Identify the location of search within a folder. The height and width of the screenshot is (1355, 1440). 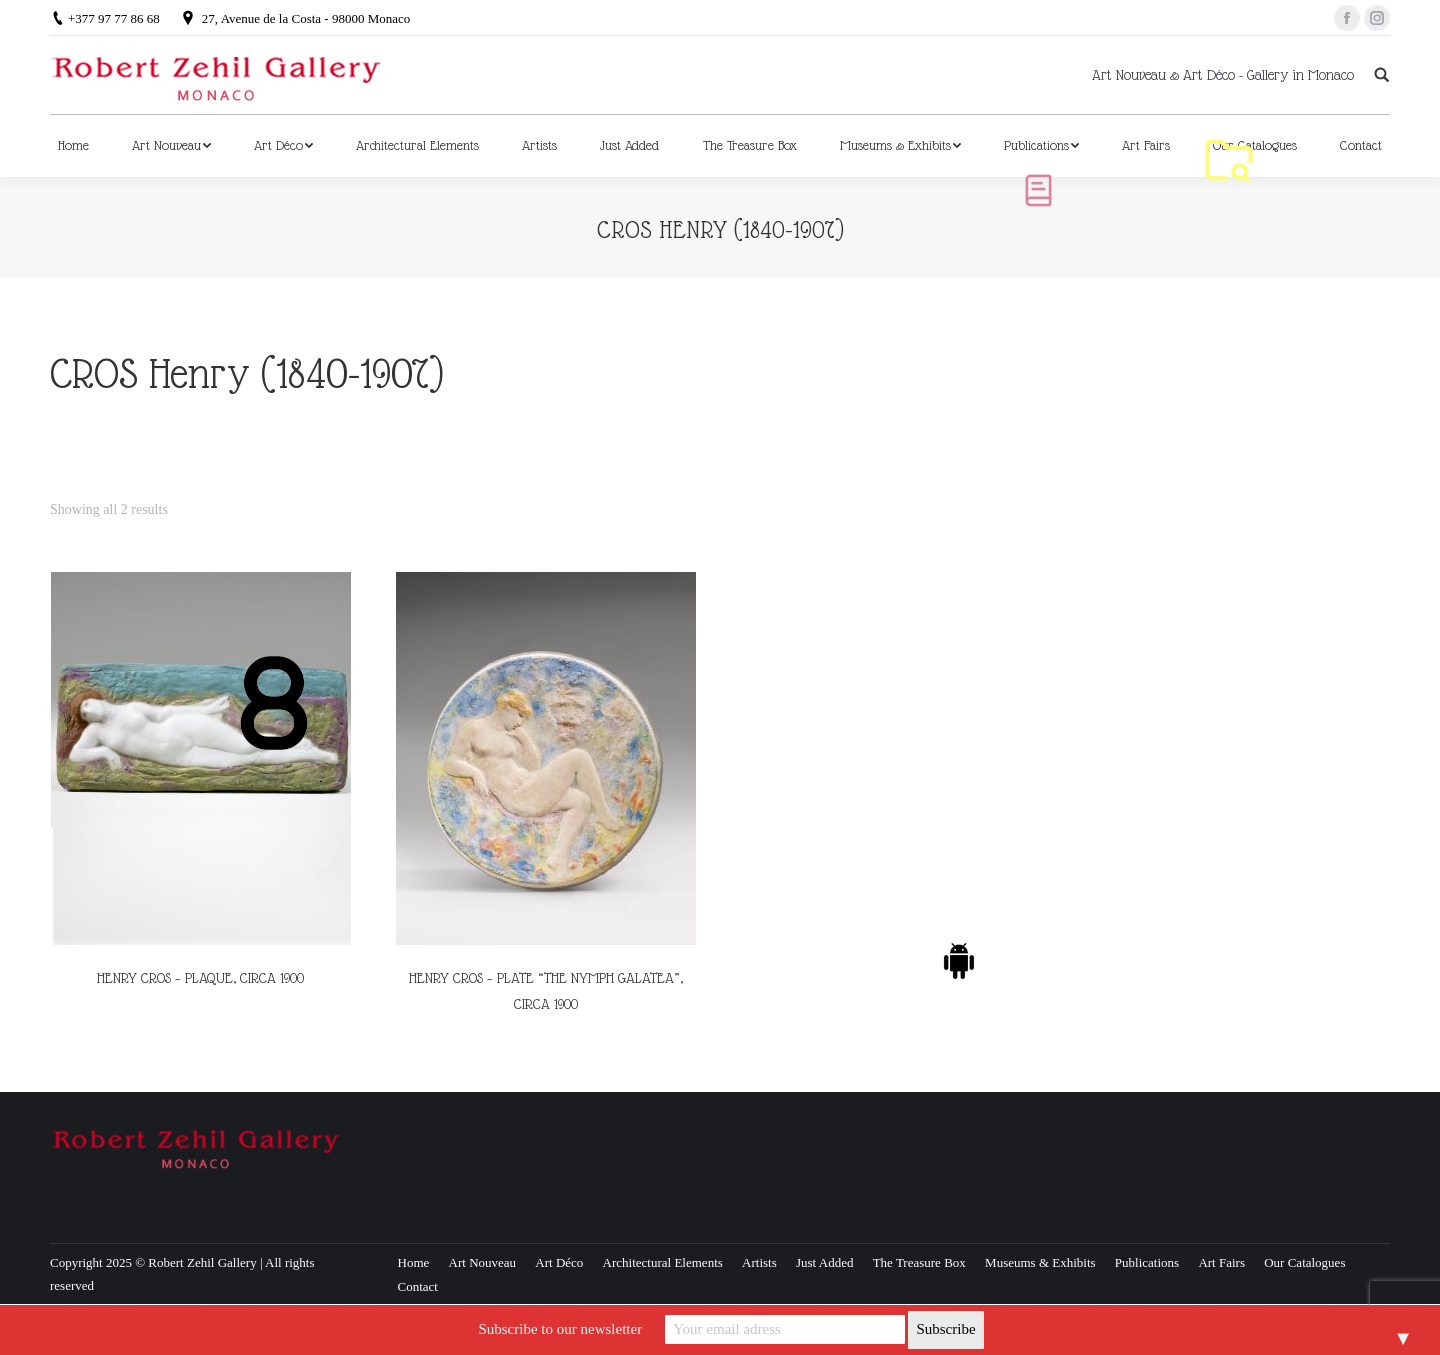
(1229, 161).